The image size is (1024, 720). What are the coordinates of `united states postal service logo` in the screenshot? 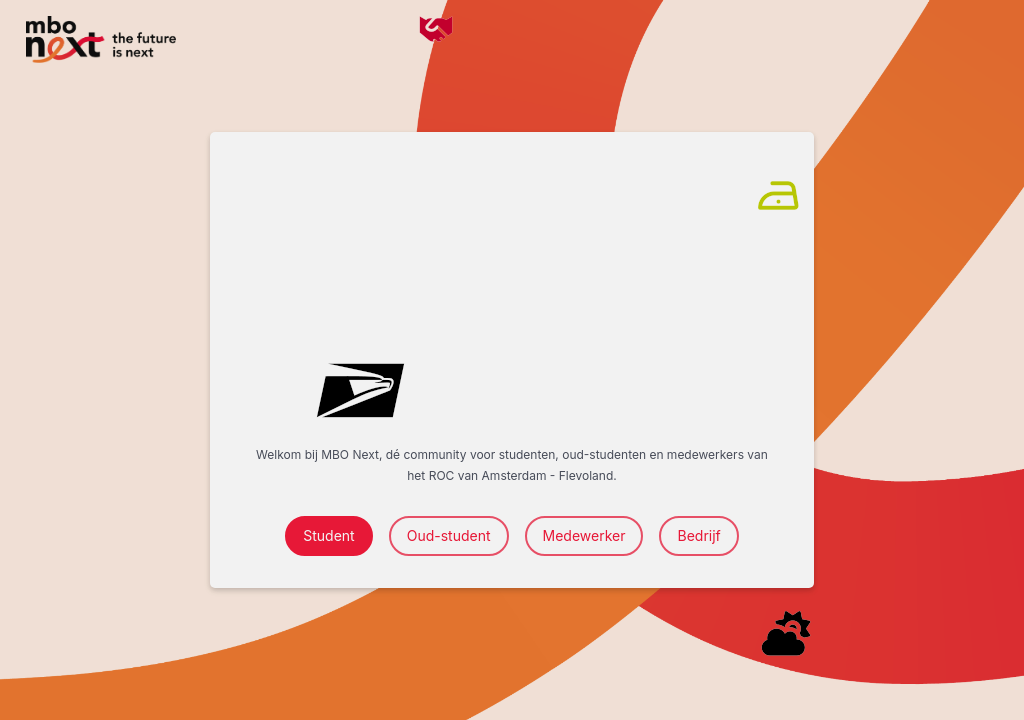 It's located at (360, 390).